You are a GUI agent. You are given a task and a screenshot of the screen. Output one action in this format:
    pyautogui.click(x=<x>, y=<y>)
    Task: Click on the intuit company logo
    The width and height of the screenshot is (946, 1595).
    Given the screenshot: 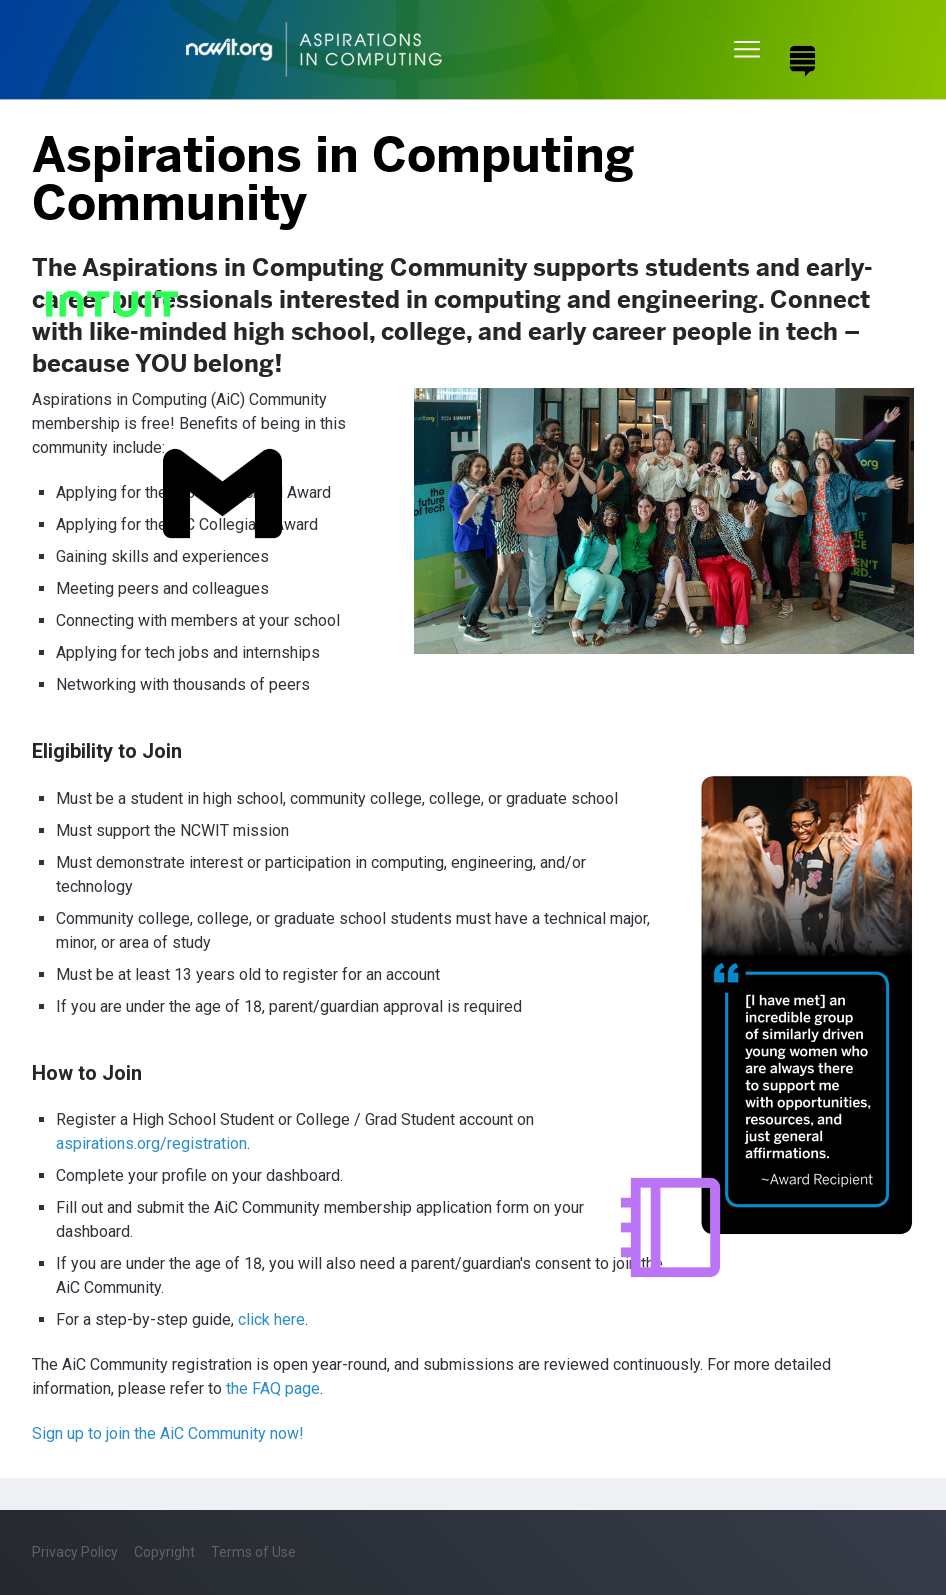 What is the action you would take?
    pyautogui.click(x=112, y=304)
    